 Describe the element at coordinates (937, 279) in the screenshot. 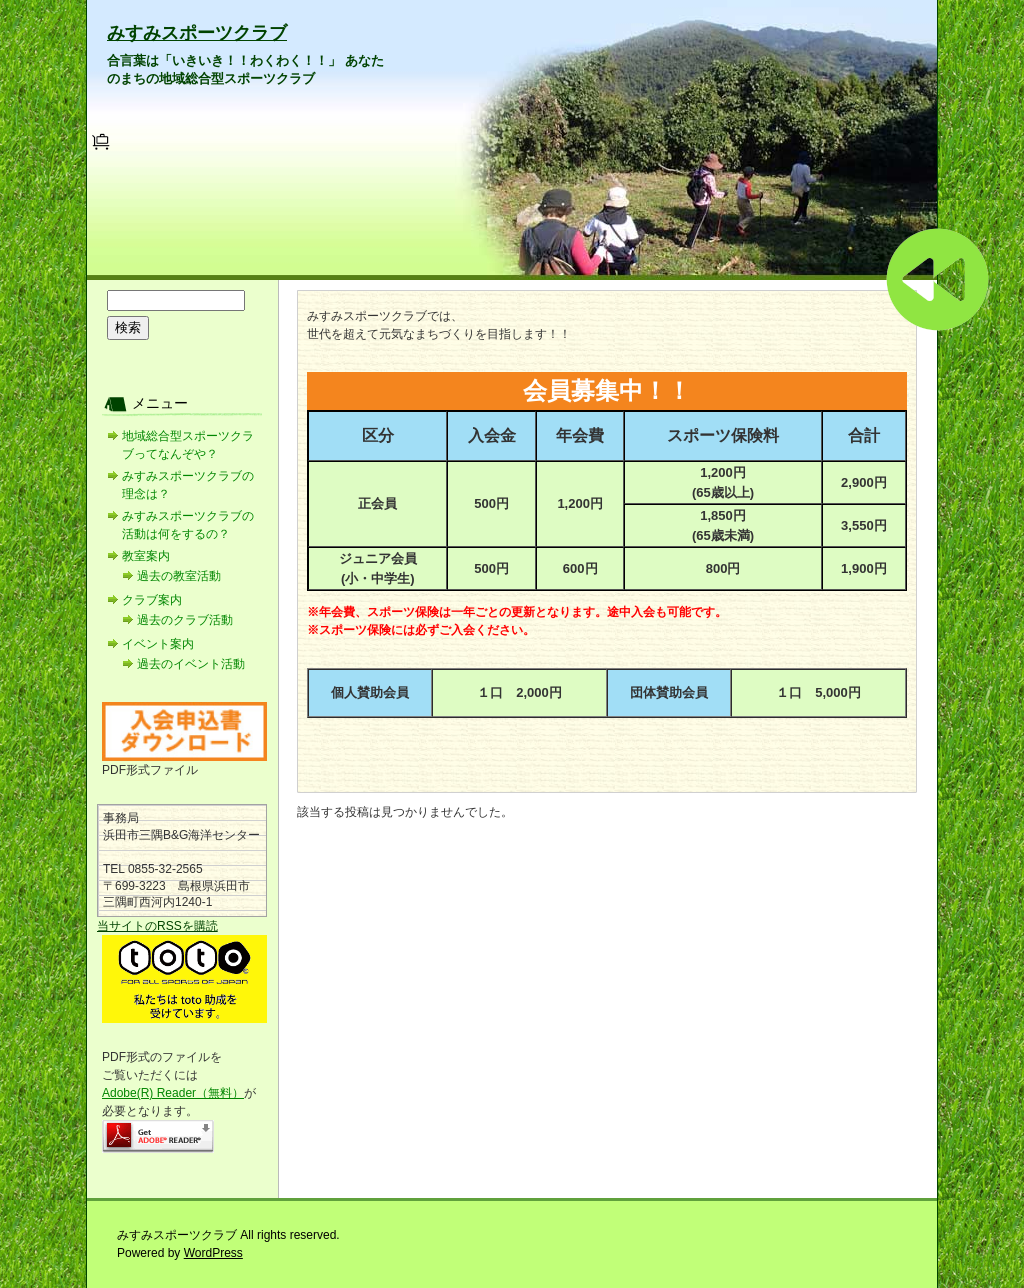

I see `rewind or skip backward in media playback` at that location.